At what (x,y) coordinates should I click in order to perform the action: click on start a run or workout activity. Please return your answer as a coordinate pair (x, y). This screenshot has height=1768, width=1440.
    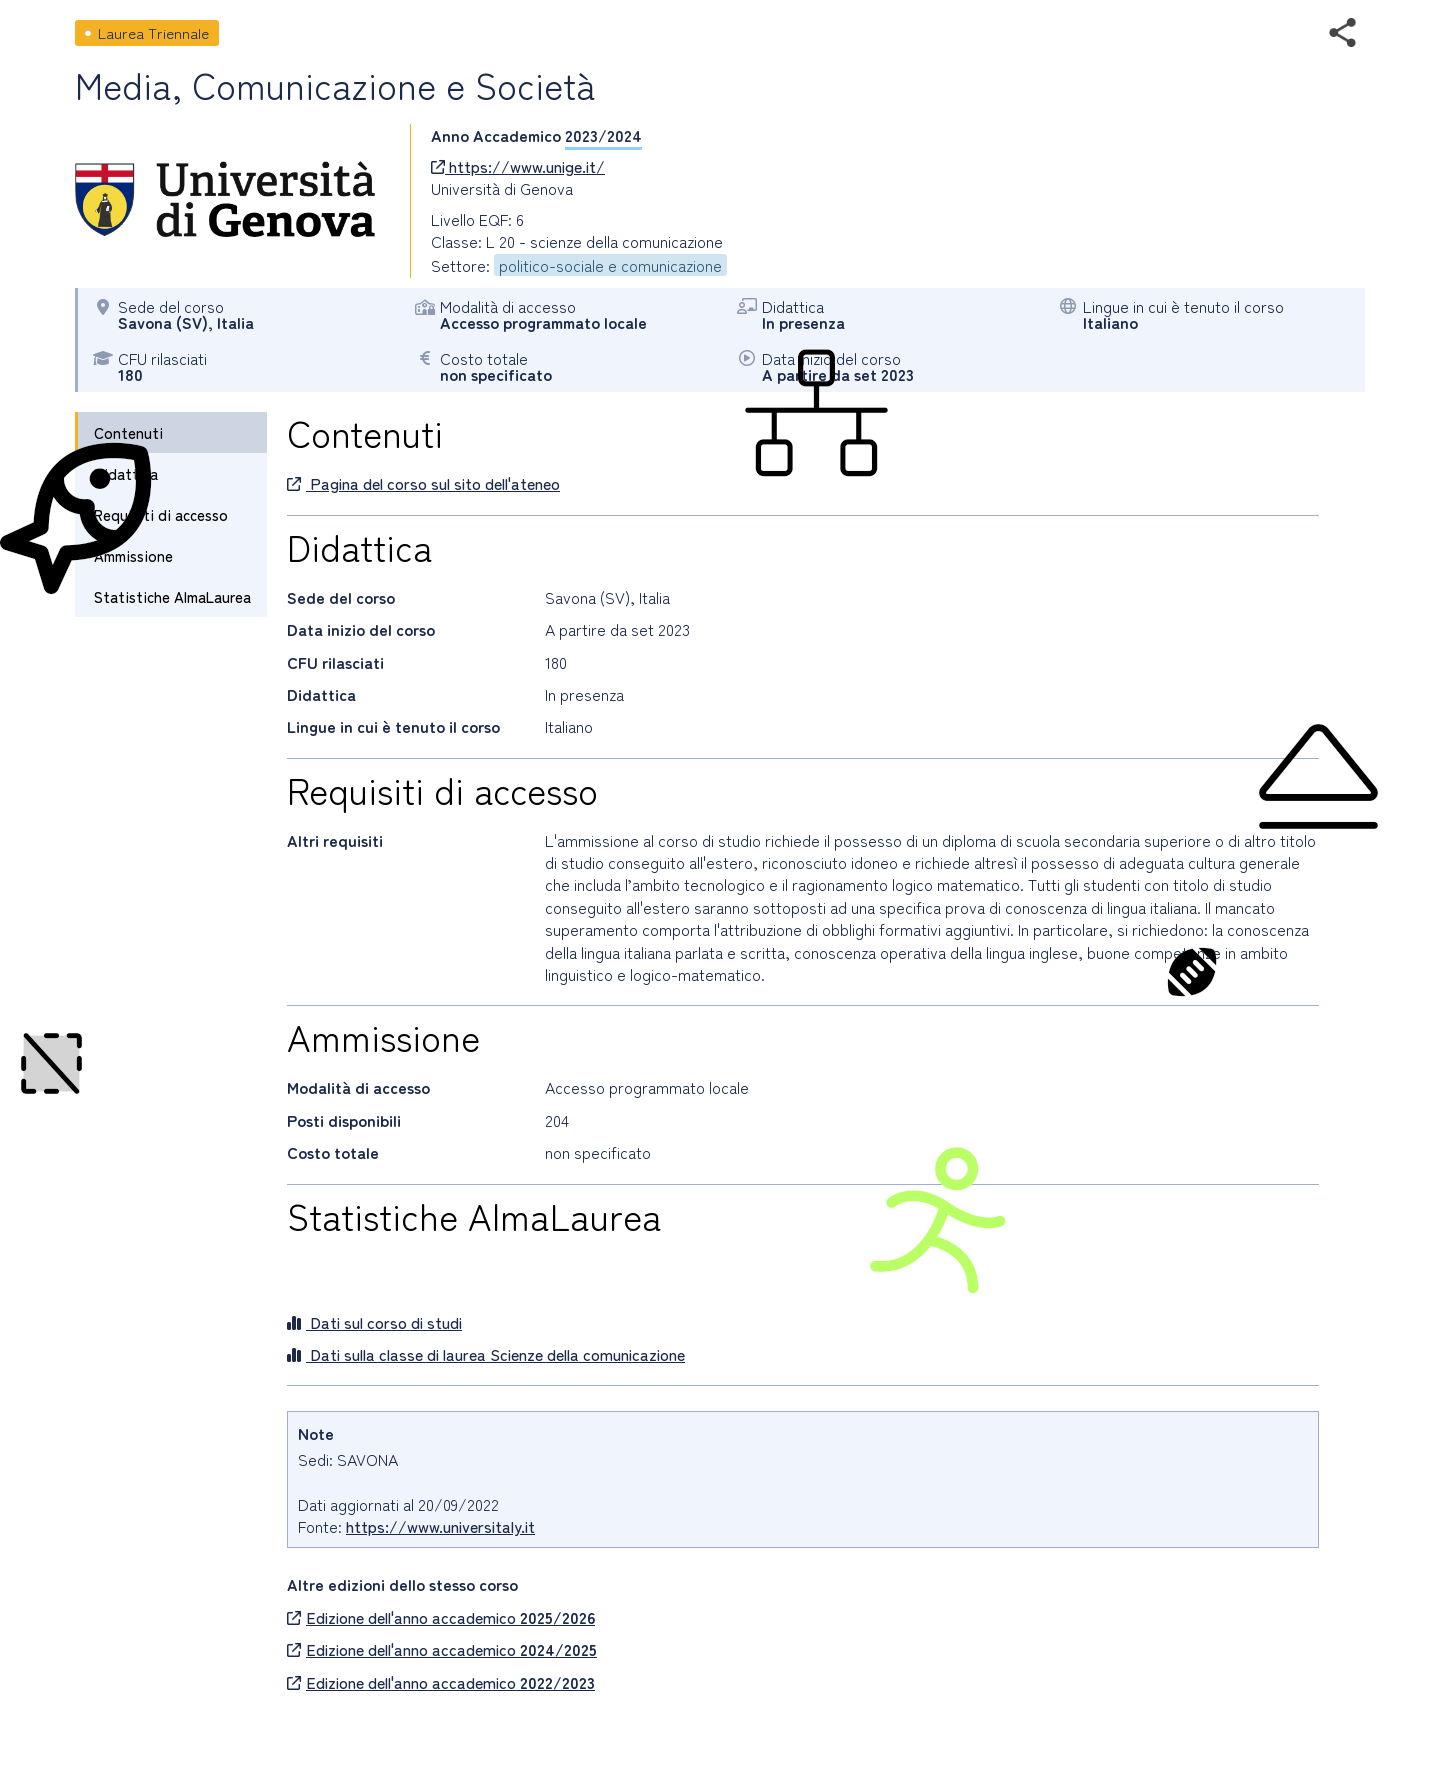
    Looking at the image, I should click on (940, 1217).